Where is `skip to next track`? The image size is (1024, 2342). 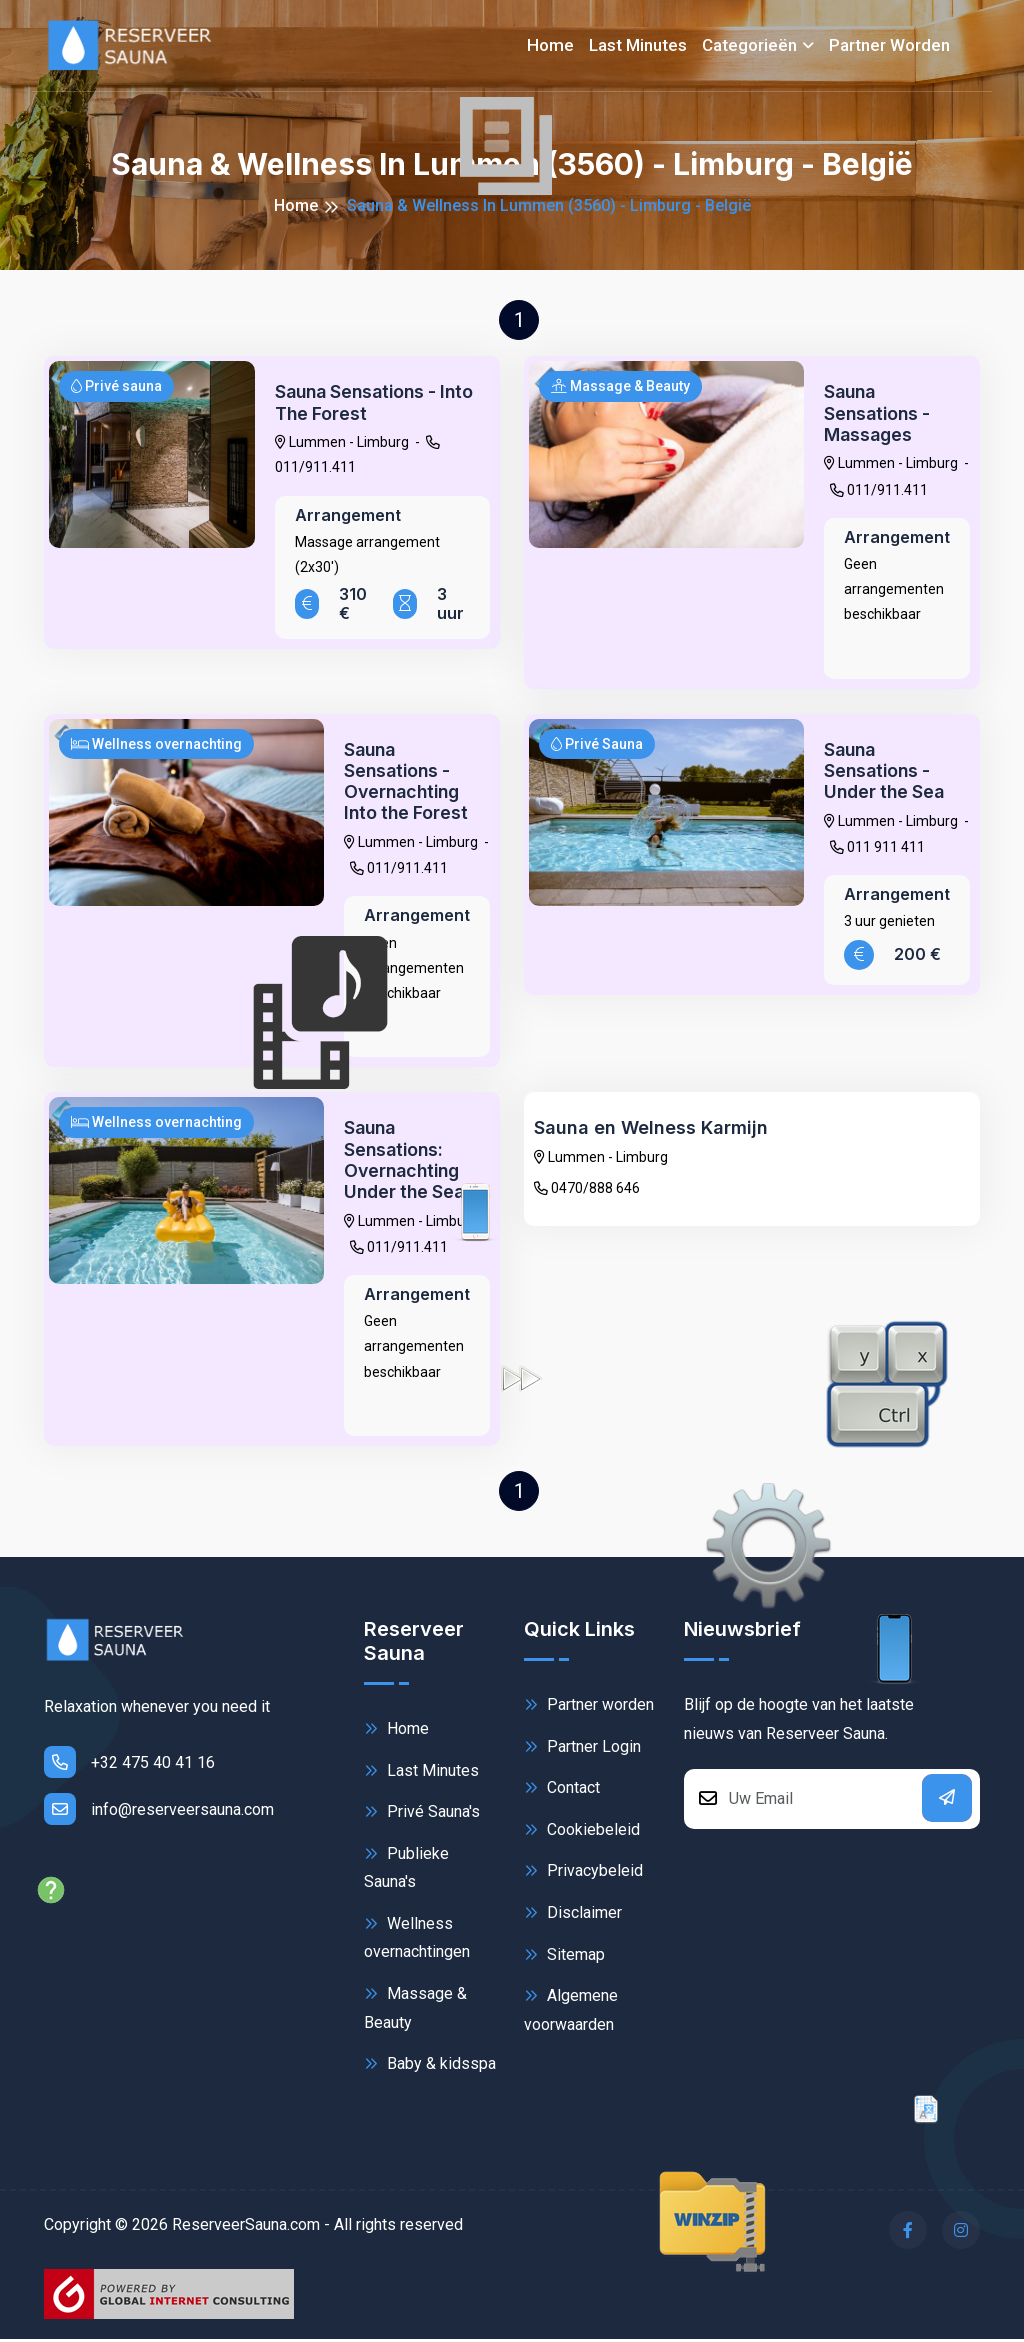 skip to next track is located at coordinates (521, 1379).